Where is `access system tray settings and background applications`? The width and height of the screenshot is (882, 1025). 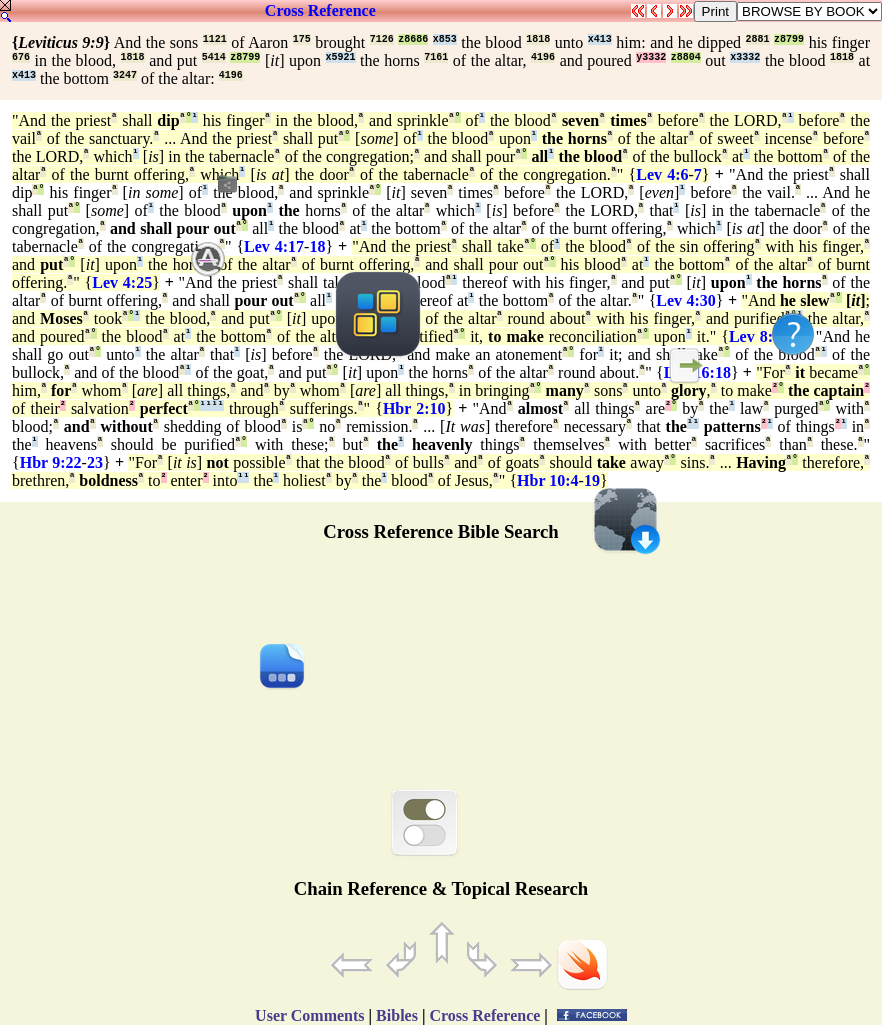
access system tray settings and background applications is located at coordinates (282, 666).